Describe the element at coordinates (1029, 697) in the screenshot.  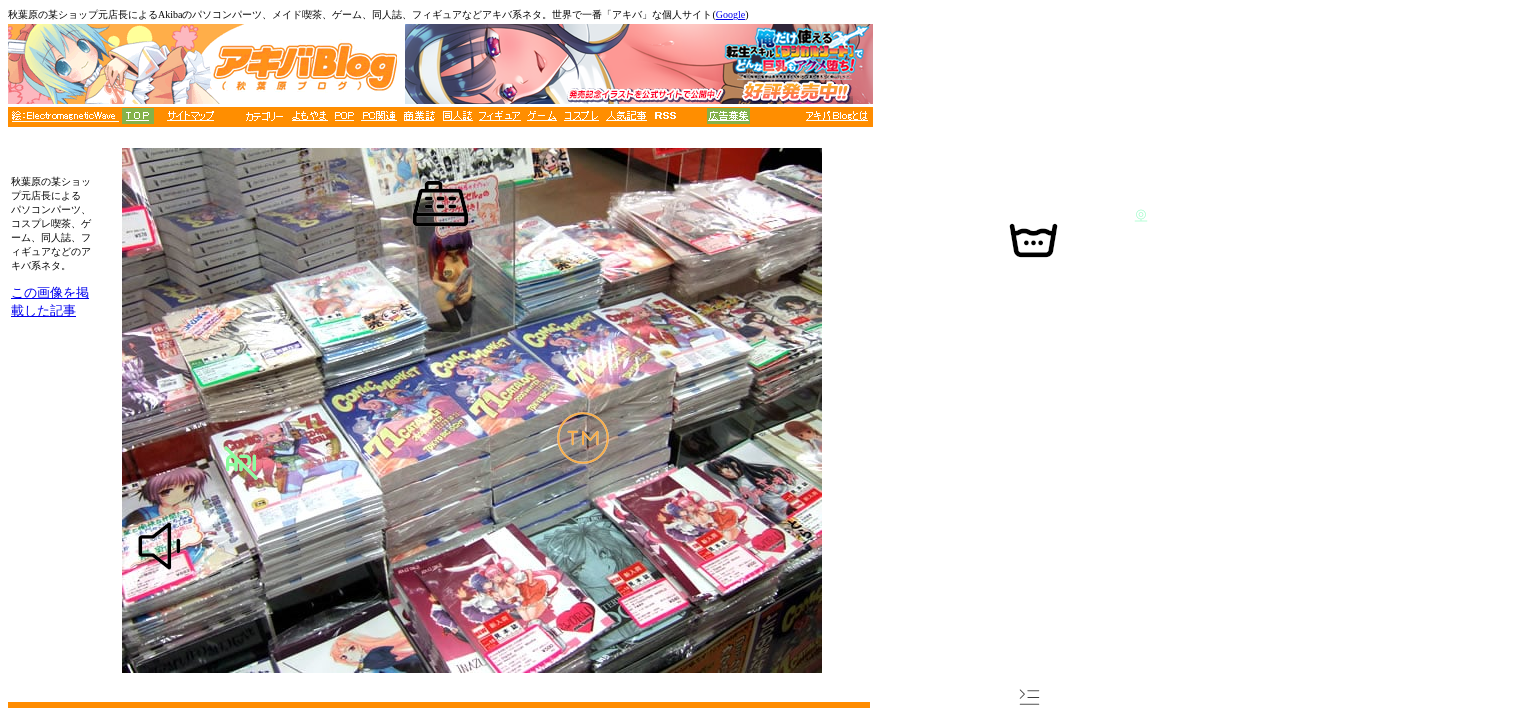
I see `increase text indentation` at that location.